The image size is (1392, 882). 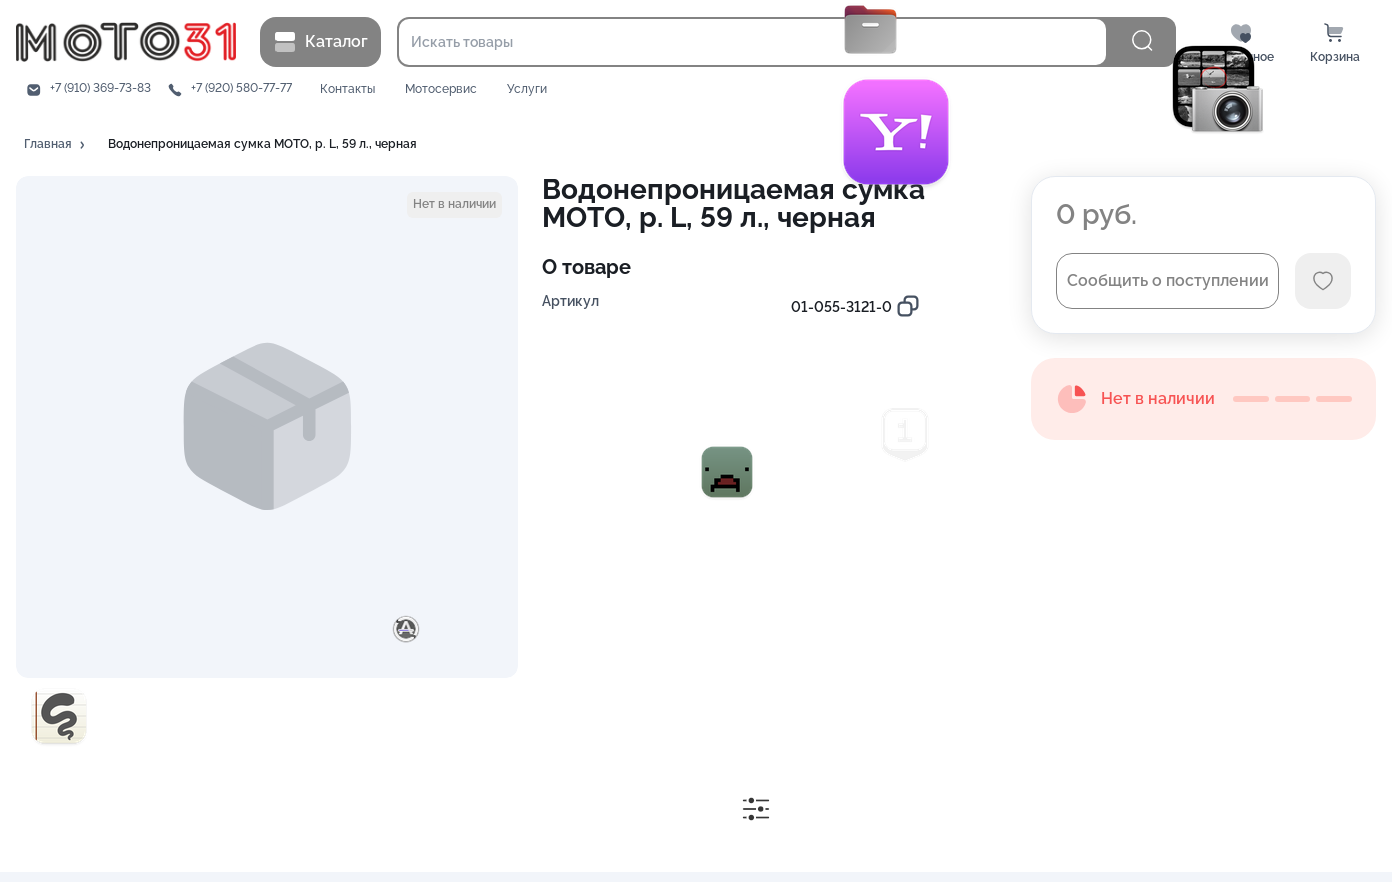 What do you see at coordinates (727, 472) in the screenshot?
I see `launch unturned game` at bounding box center [727, 472].